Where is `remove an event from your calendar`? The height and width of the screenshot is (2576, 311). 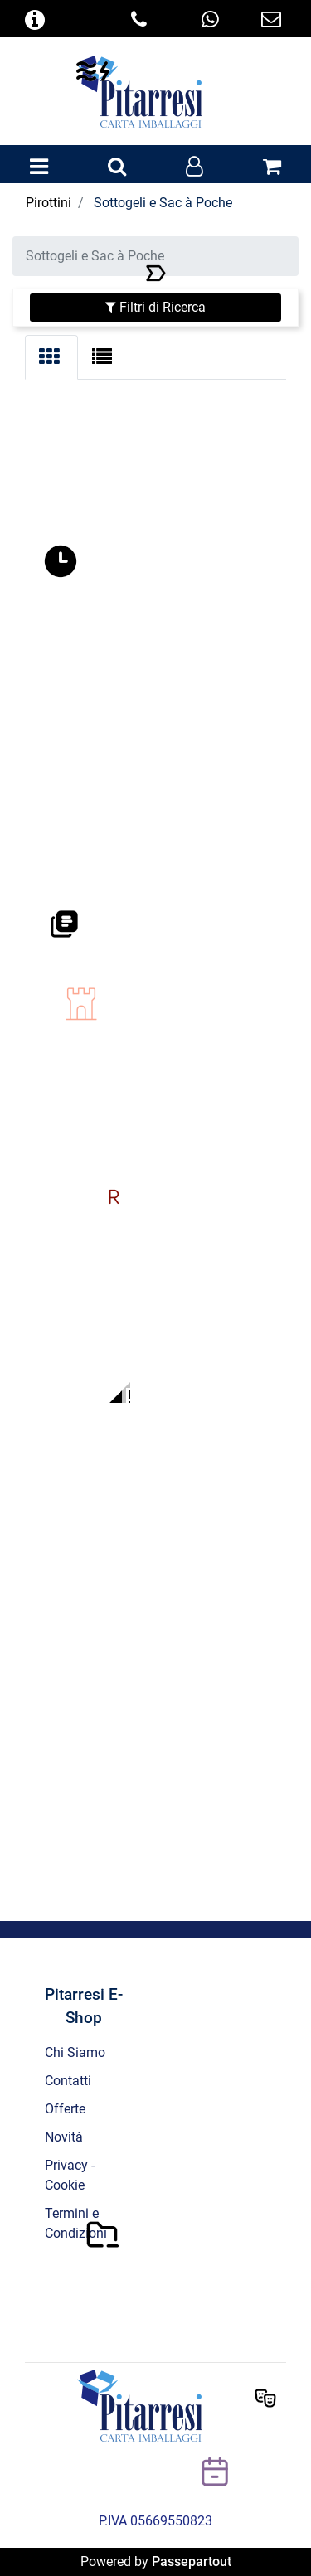 remove an event from your calendar is located at coordinates (215, 2472).